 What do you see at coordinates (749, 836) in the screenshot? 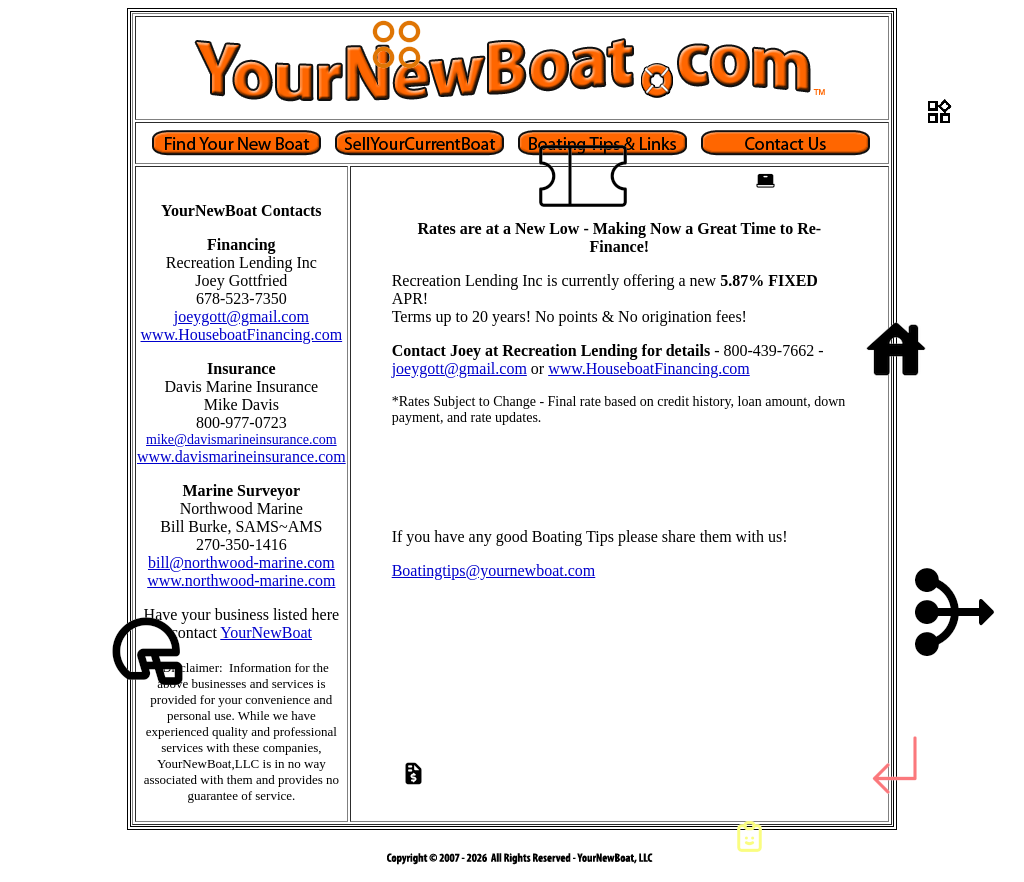
I see `view feedback or satisfaction survey` at bounding box center [749, 836].